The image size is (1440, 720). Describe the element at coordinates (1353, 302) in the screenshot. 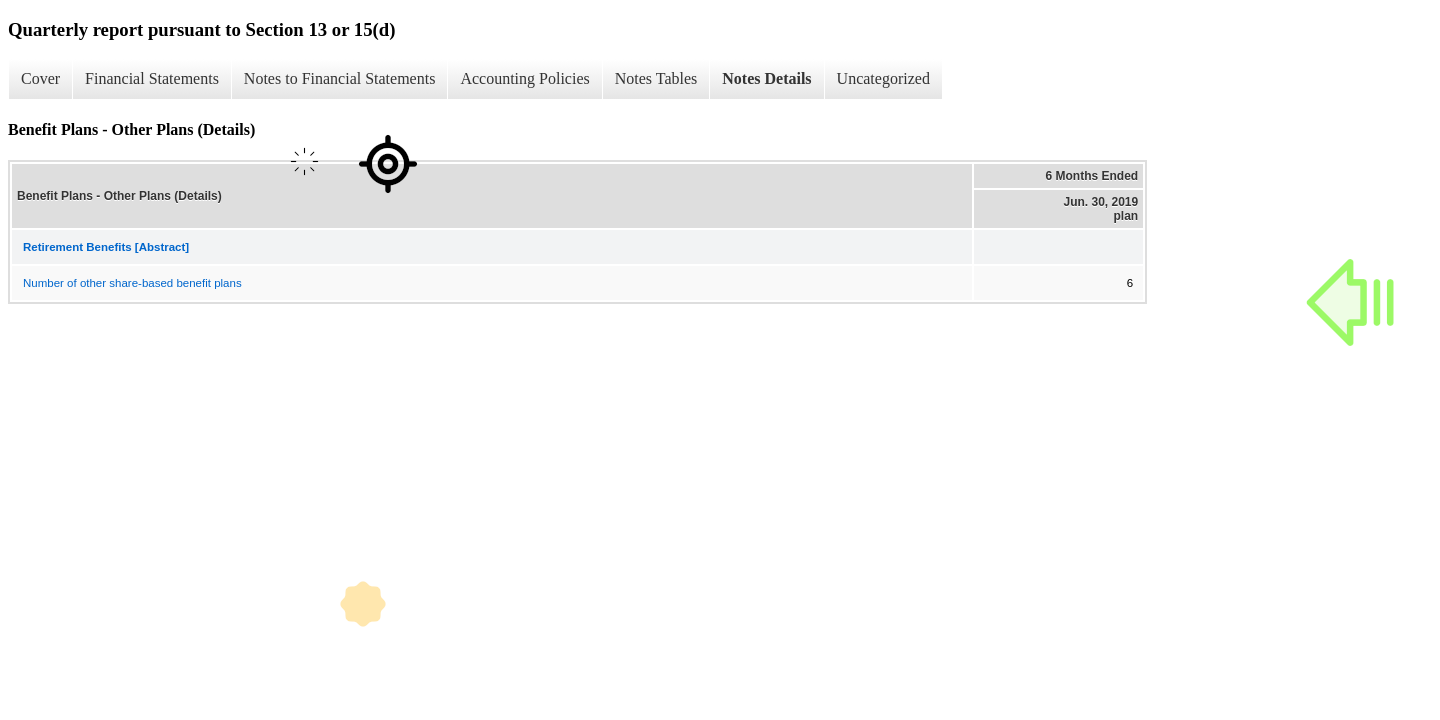

I see `go back or return to previous screen` at that location.